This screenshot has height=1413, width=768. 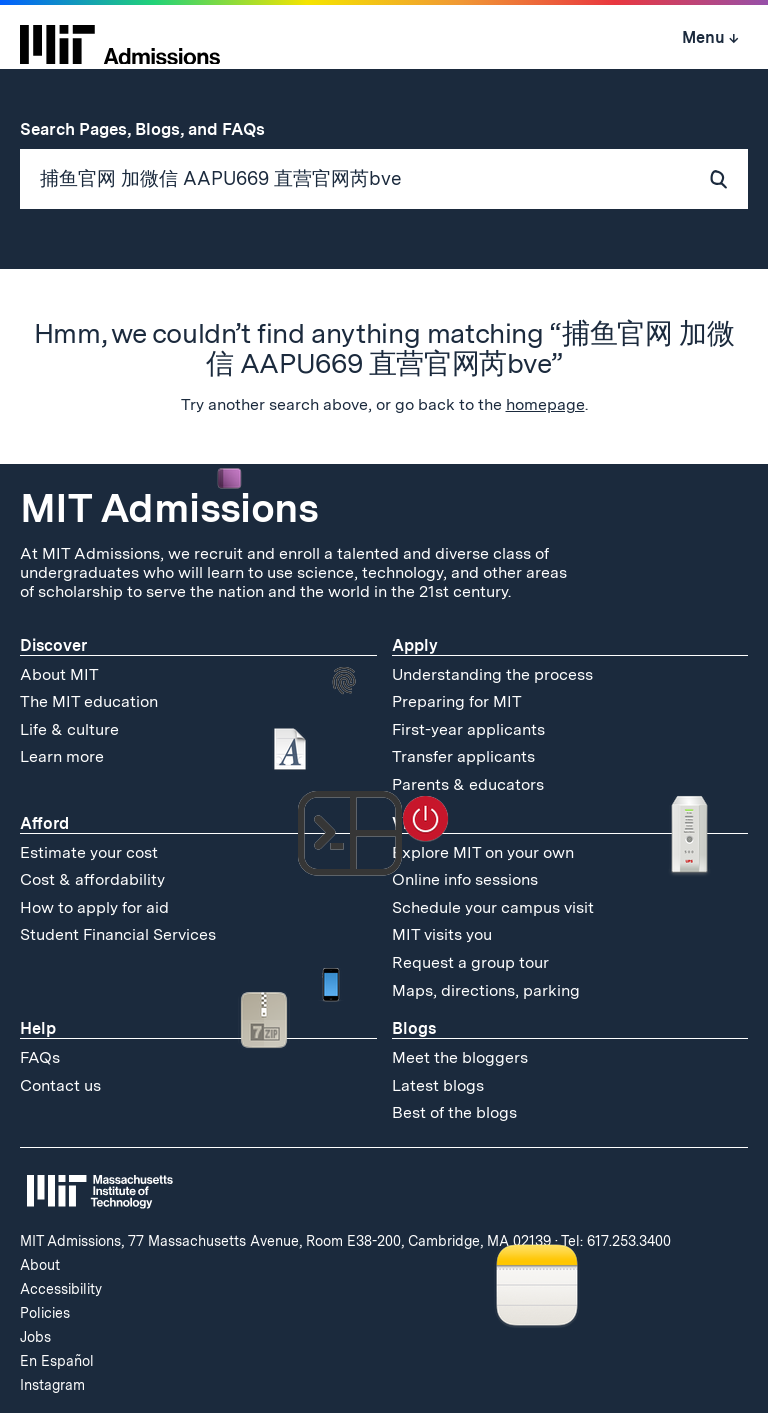 What do you see at coordinates (689, 835) in the screenshot?
I see `indicates UPS battery backup device connected` at bounding box center [689, 835].